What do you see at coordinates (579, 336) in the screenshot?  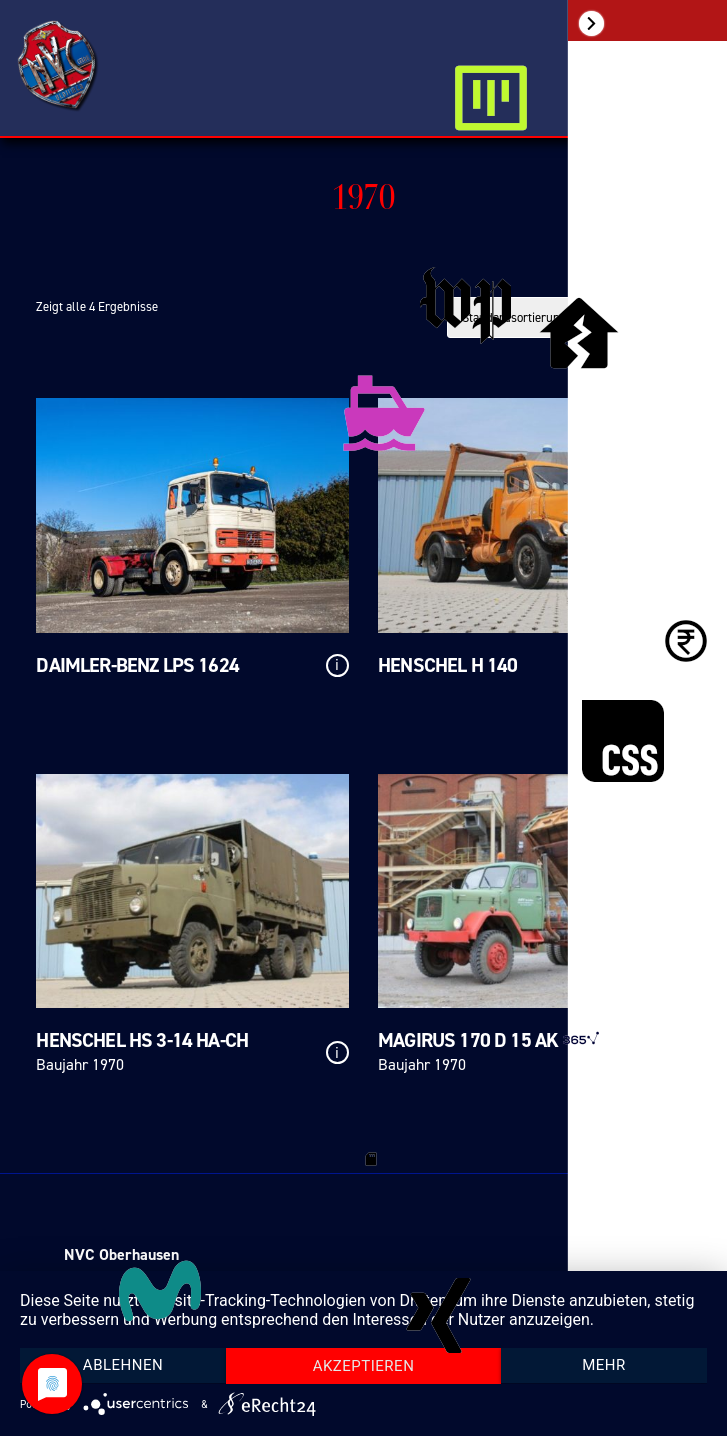 I see `indicates earthquake alert or warning` at bounding box center [579, 336].